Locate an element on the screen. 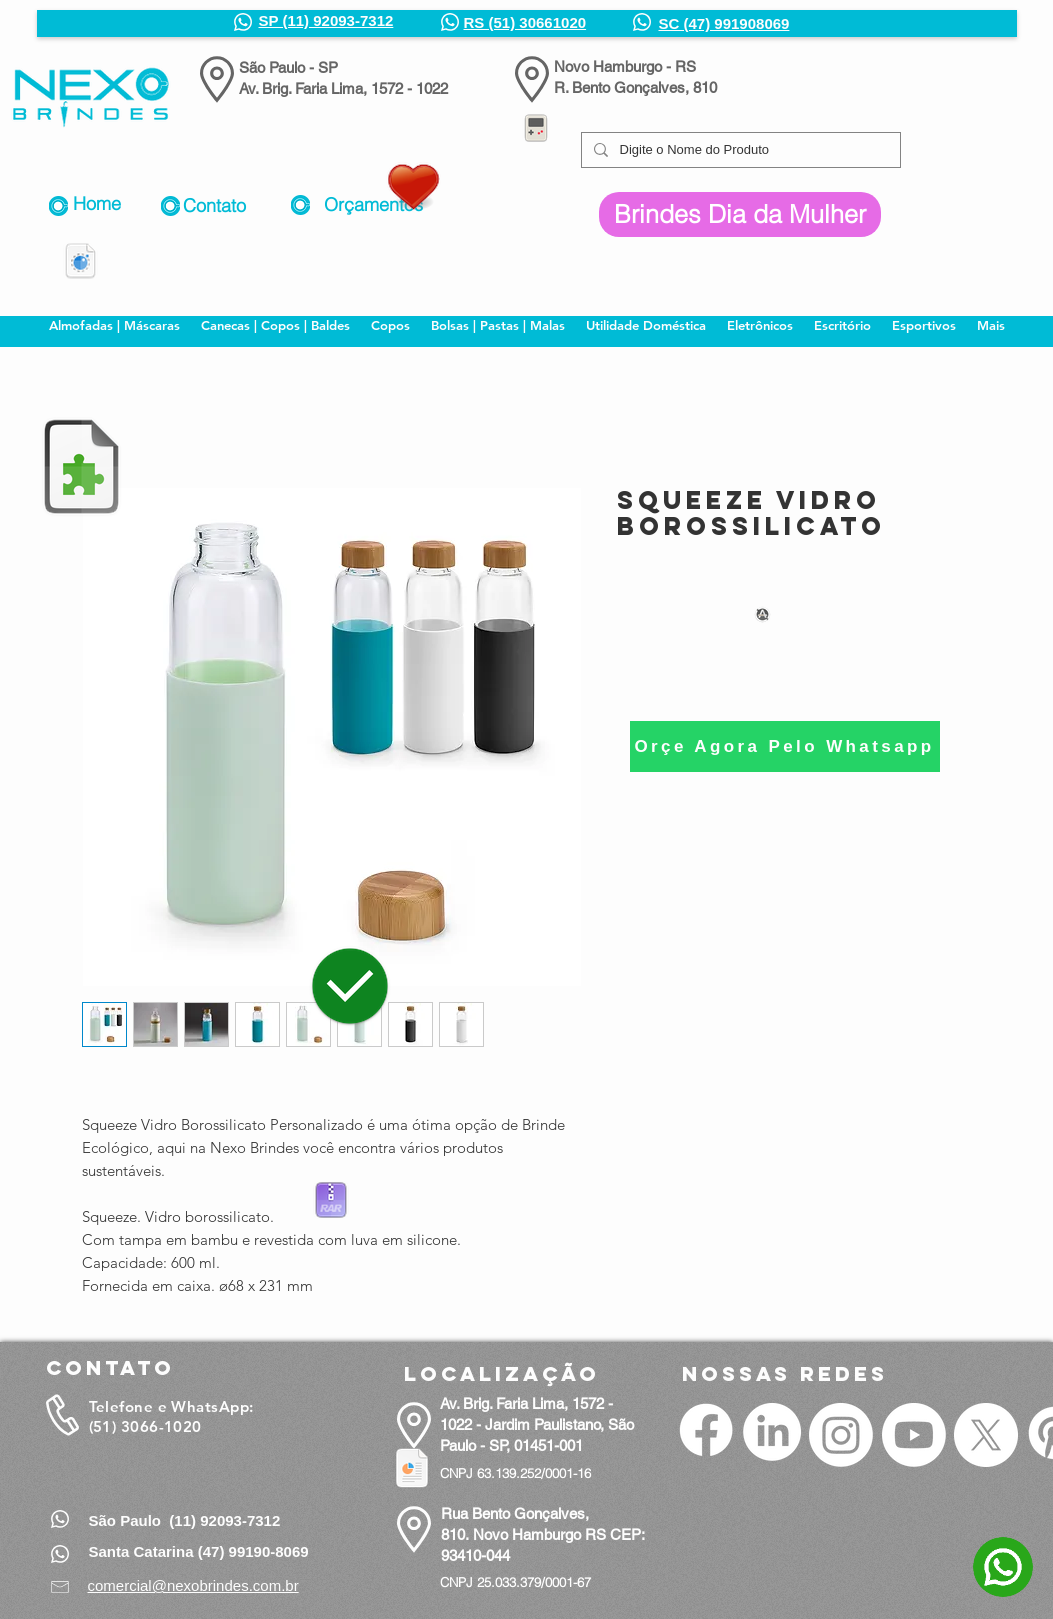 This screenshot has width=1053, height=1619. a compressed RAR archive file is located at coordinates (331, 1200).